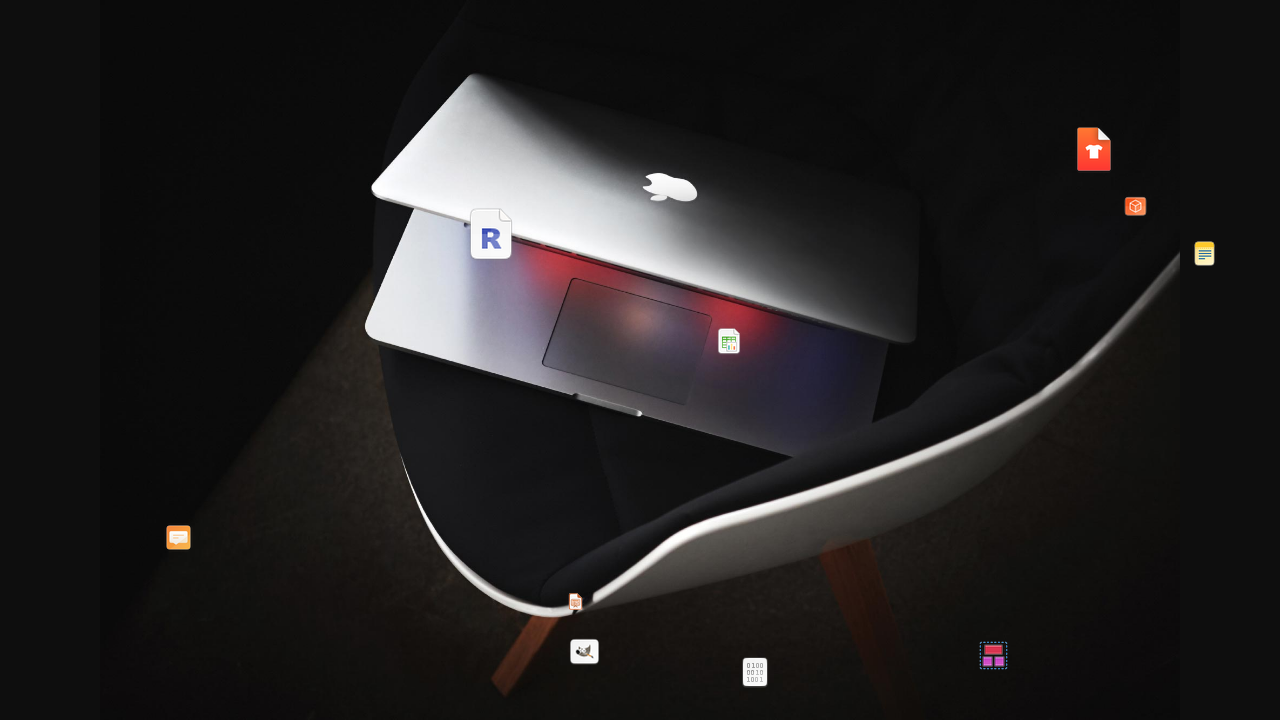 The image size is (1280, 720). I want to click on an R programming language source file, so click(491, 234).